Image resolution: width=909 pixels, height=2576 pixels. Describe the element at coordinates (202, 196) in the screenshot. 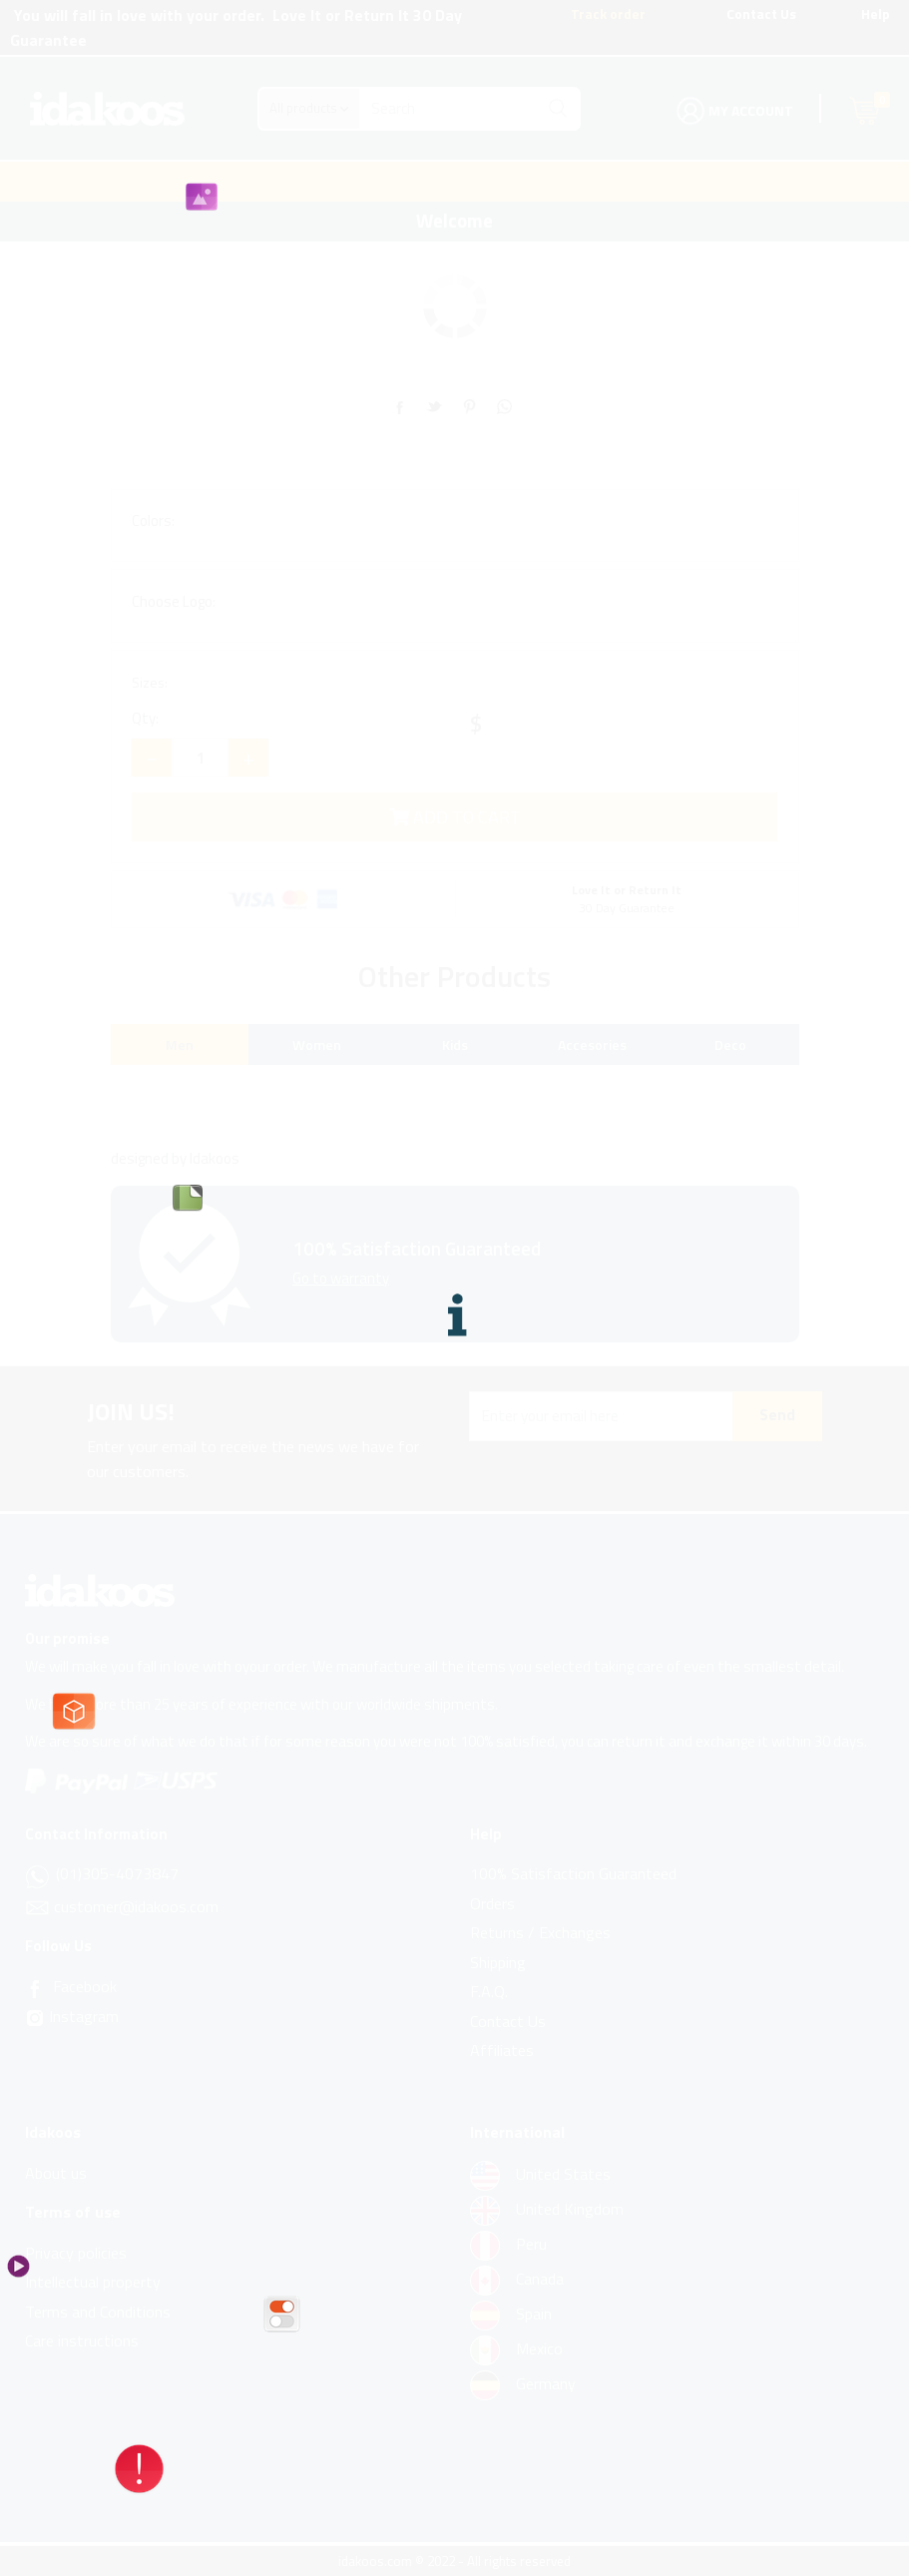

I see `open an image file` at that location.